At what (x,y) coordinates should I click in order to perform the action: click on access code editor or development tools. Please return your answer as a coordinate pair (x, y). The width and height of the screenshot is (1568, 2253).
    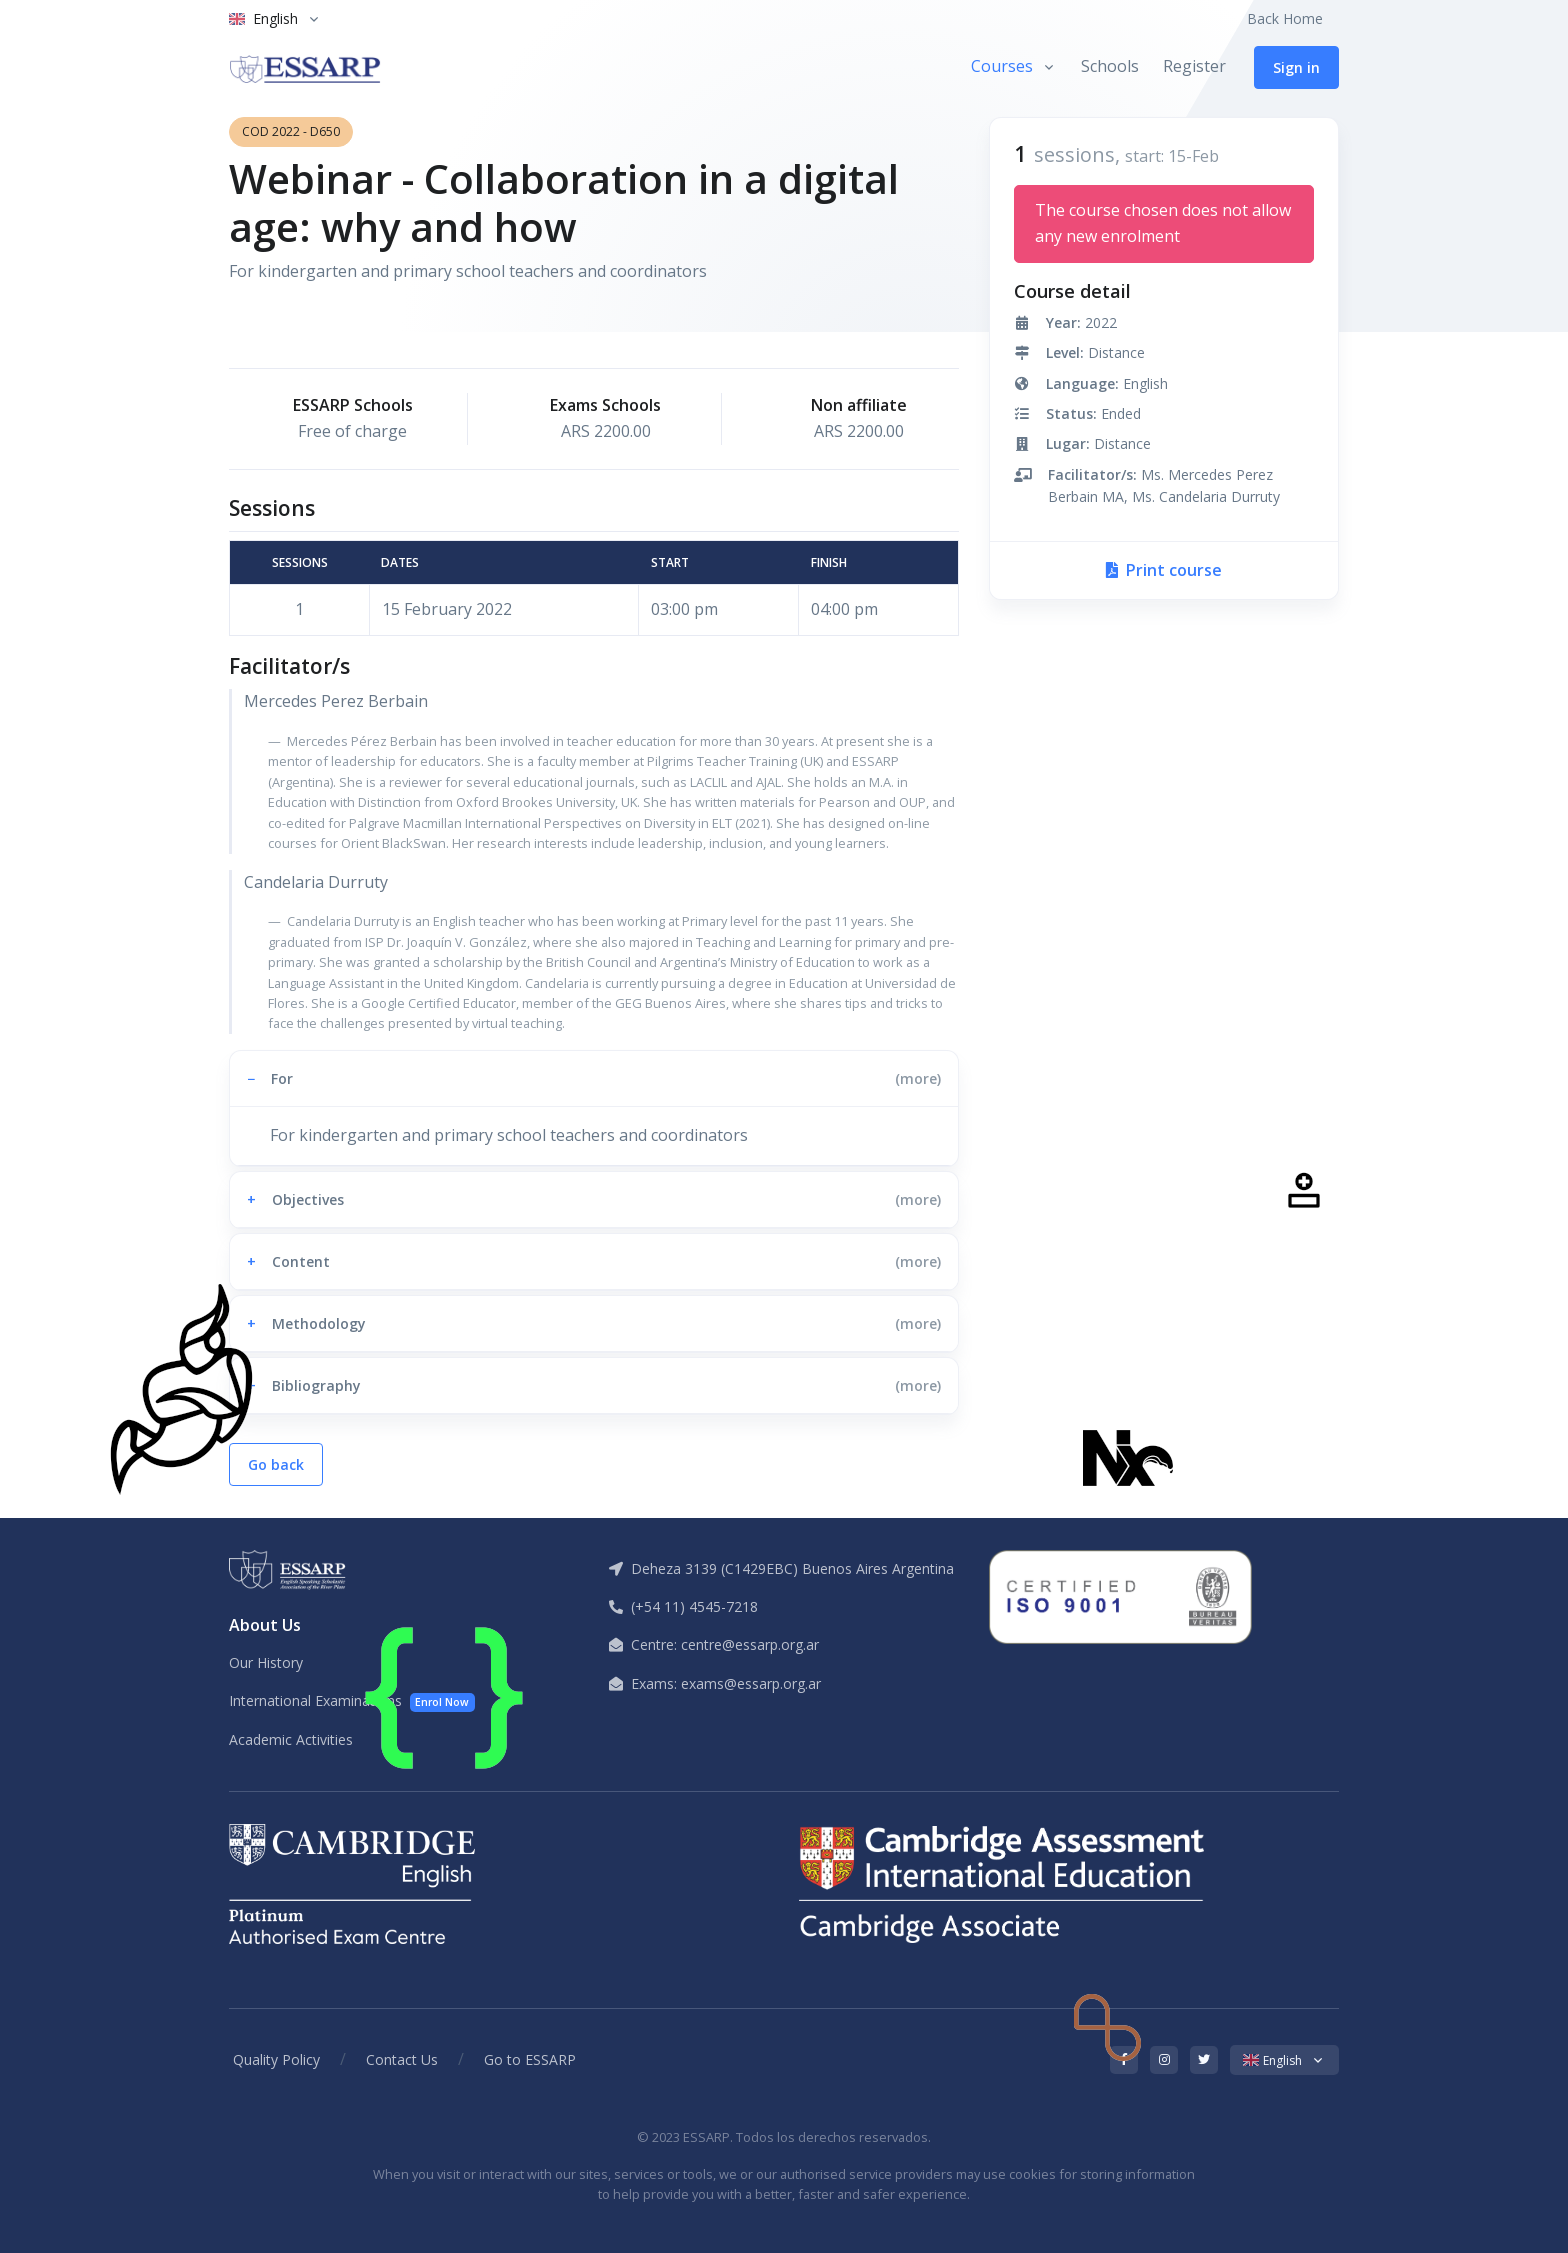
    Looking at the image, I should click on (444, 1698).